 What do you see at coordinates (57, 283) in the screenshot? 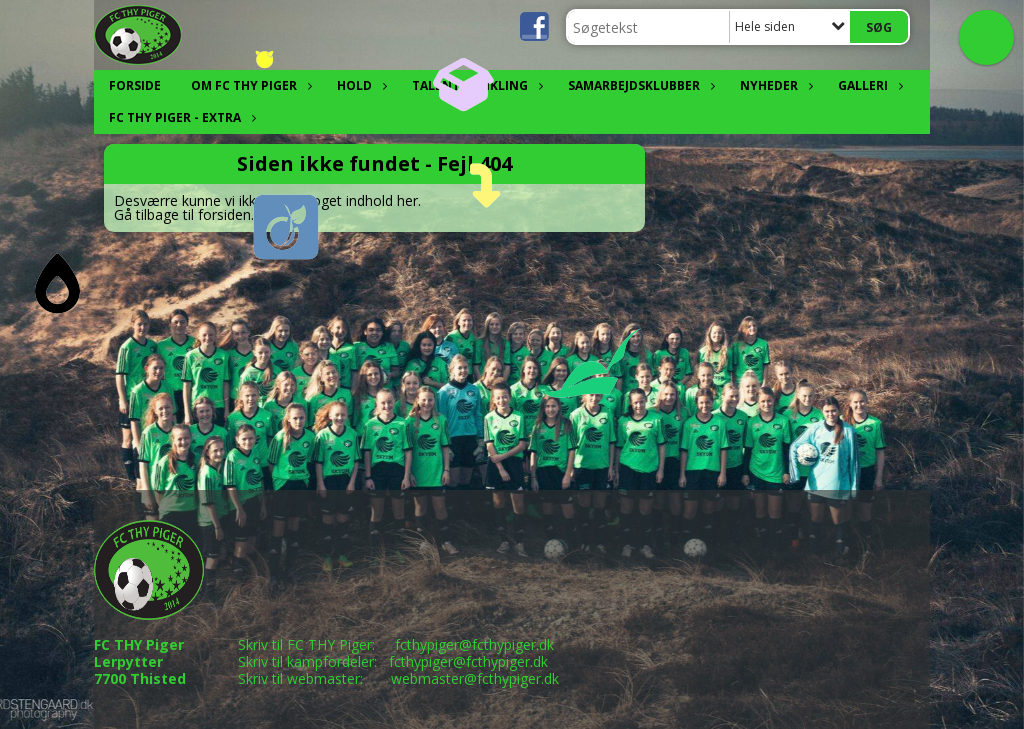
I see `indicates trending or hot content` at bounding box center [57, 283].